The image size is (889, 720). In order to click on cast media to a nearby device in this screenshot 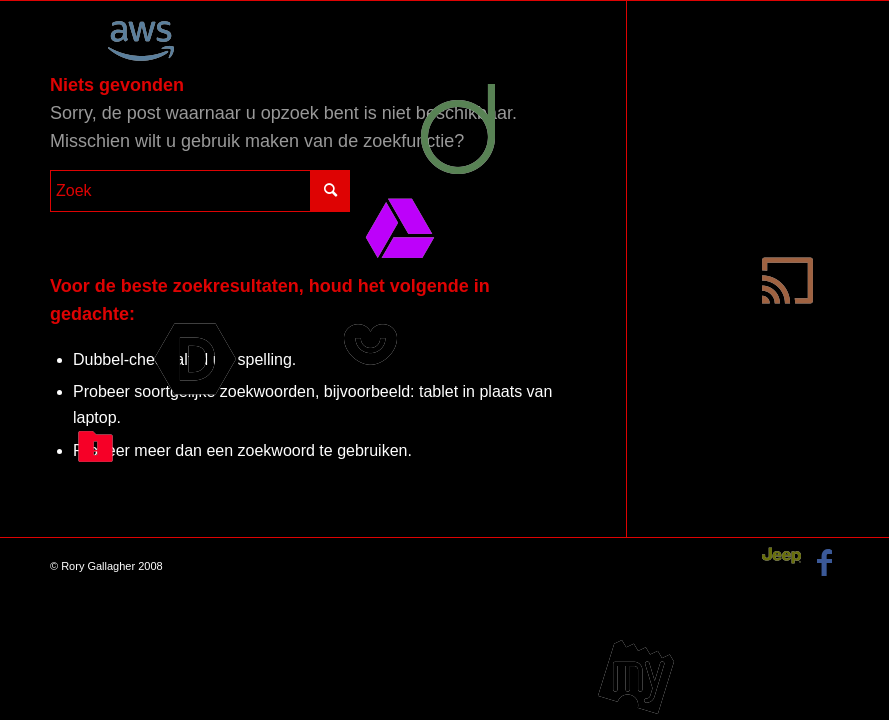, I will do `click(787, 280)`.